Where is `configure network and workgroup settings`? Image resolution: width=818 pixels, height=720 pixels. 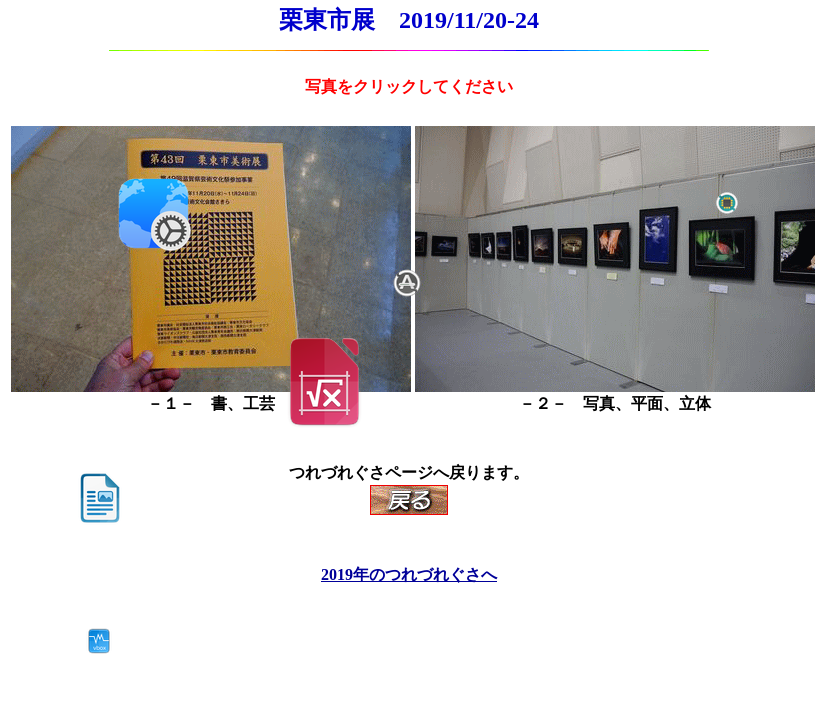 configure network and workgroup settings is located at coordinates (153, 213).